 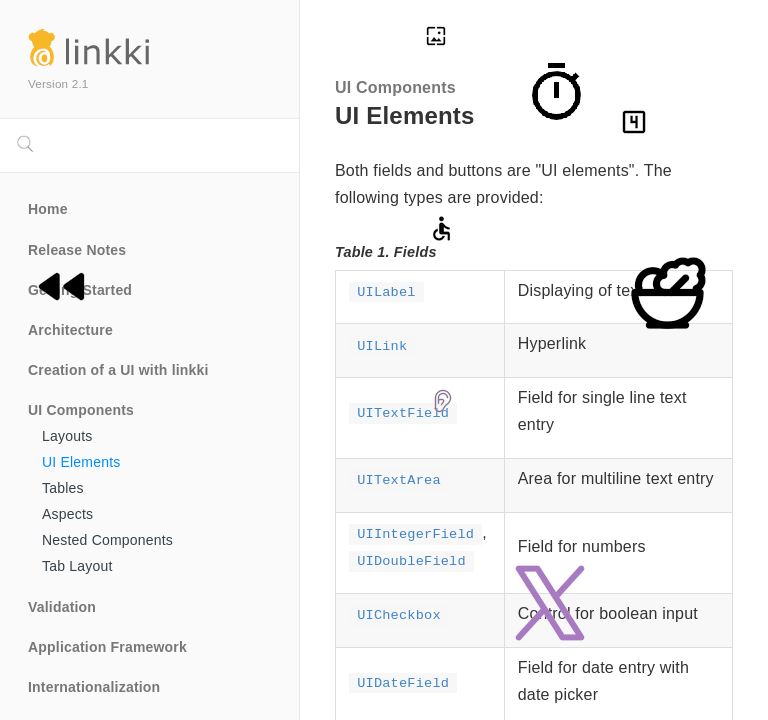 What do you see at coordinates (556, 92) in the screenshot?
I see `set a countdown timer` at bounding box center [556, 92].